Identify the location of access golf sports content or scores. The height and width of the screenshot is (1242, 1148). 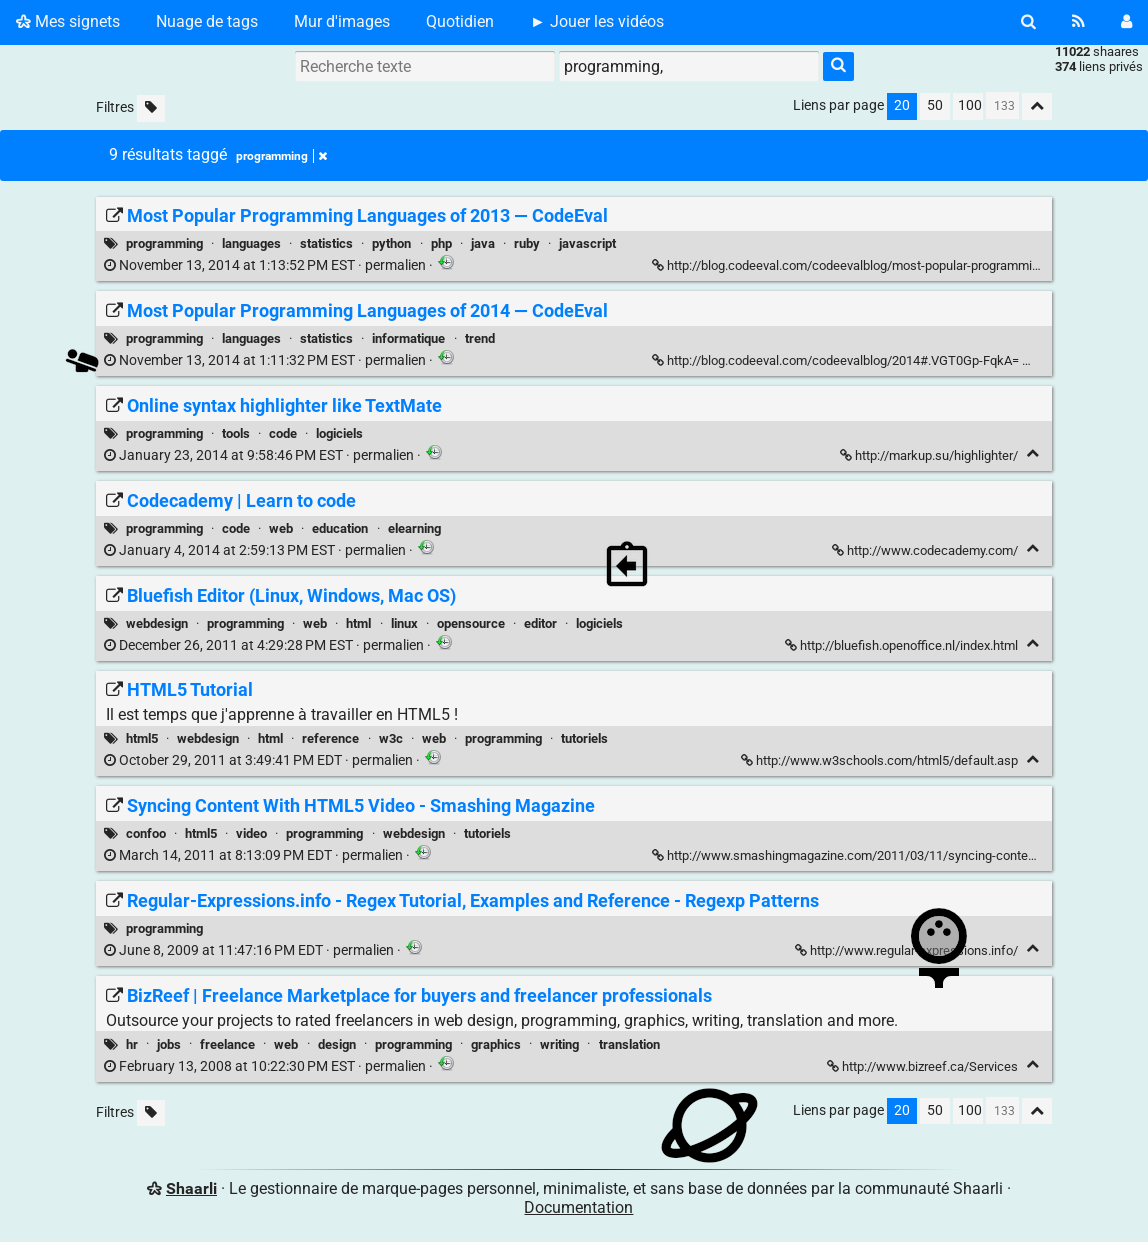
(939, 948).